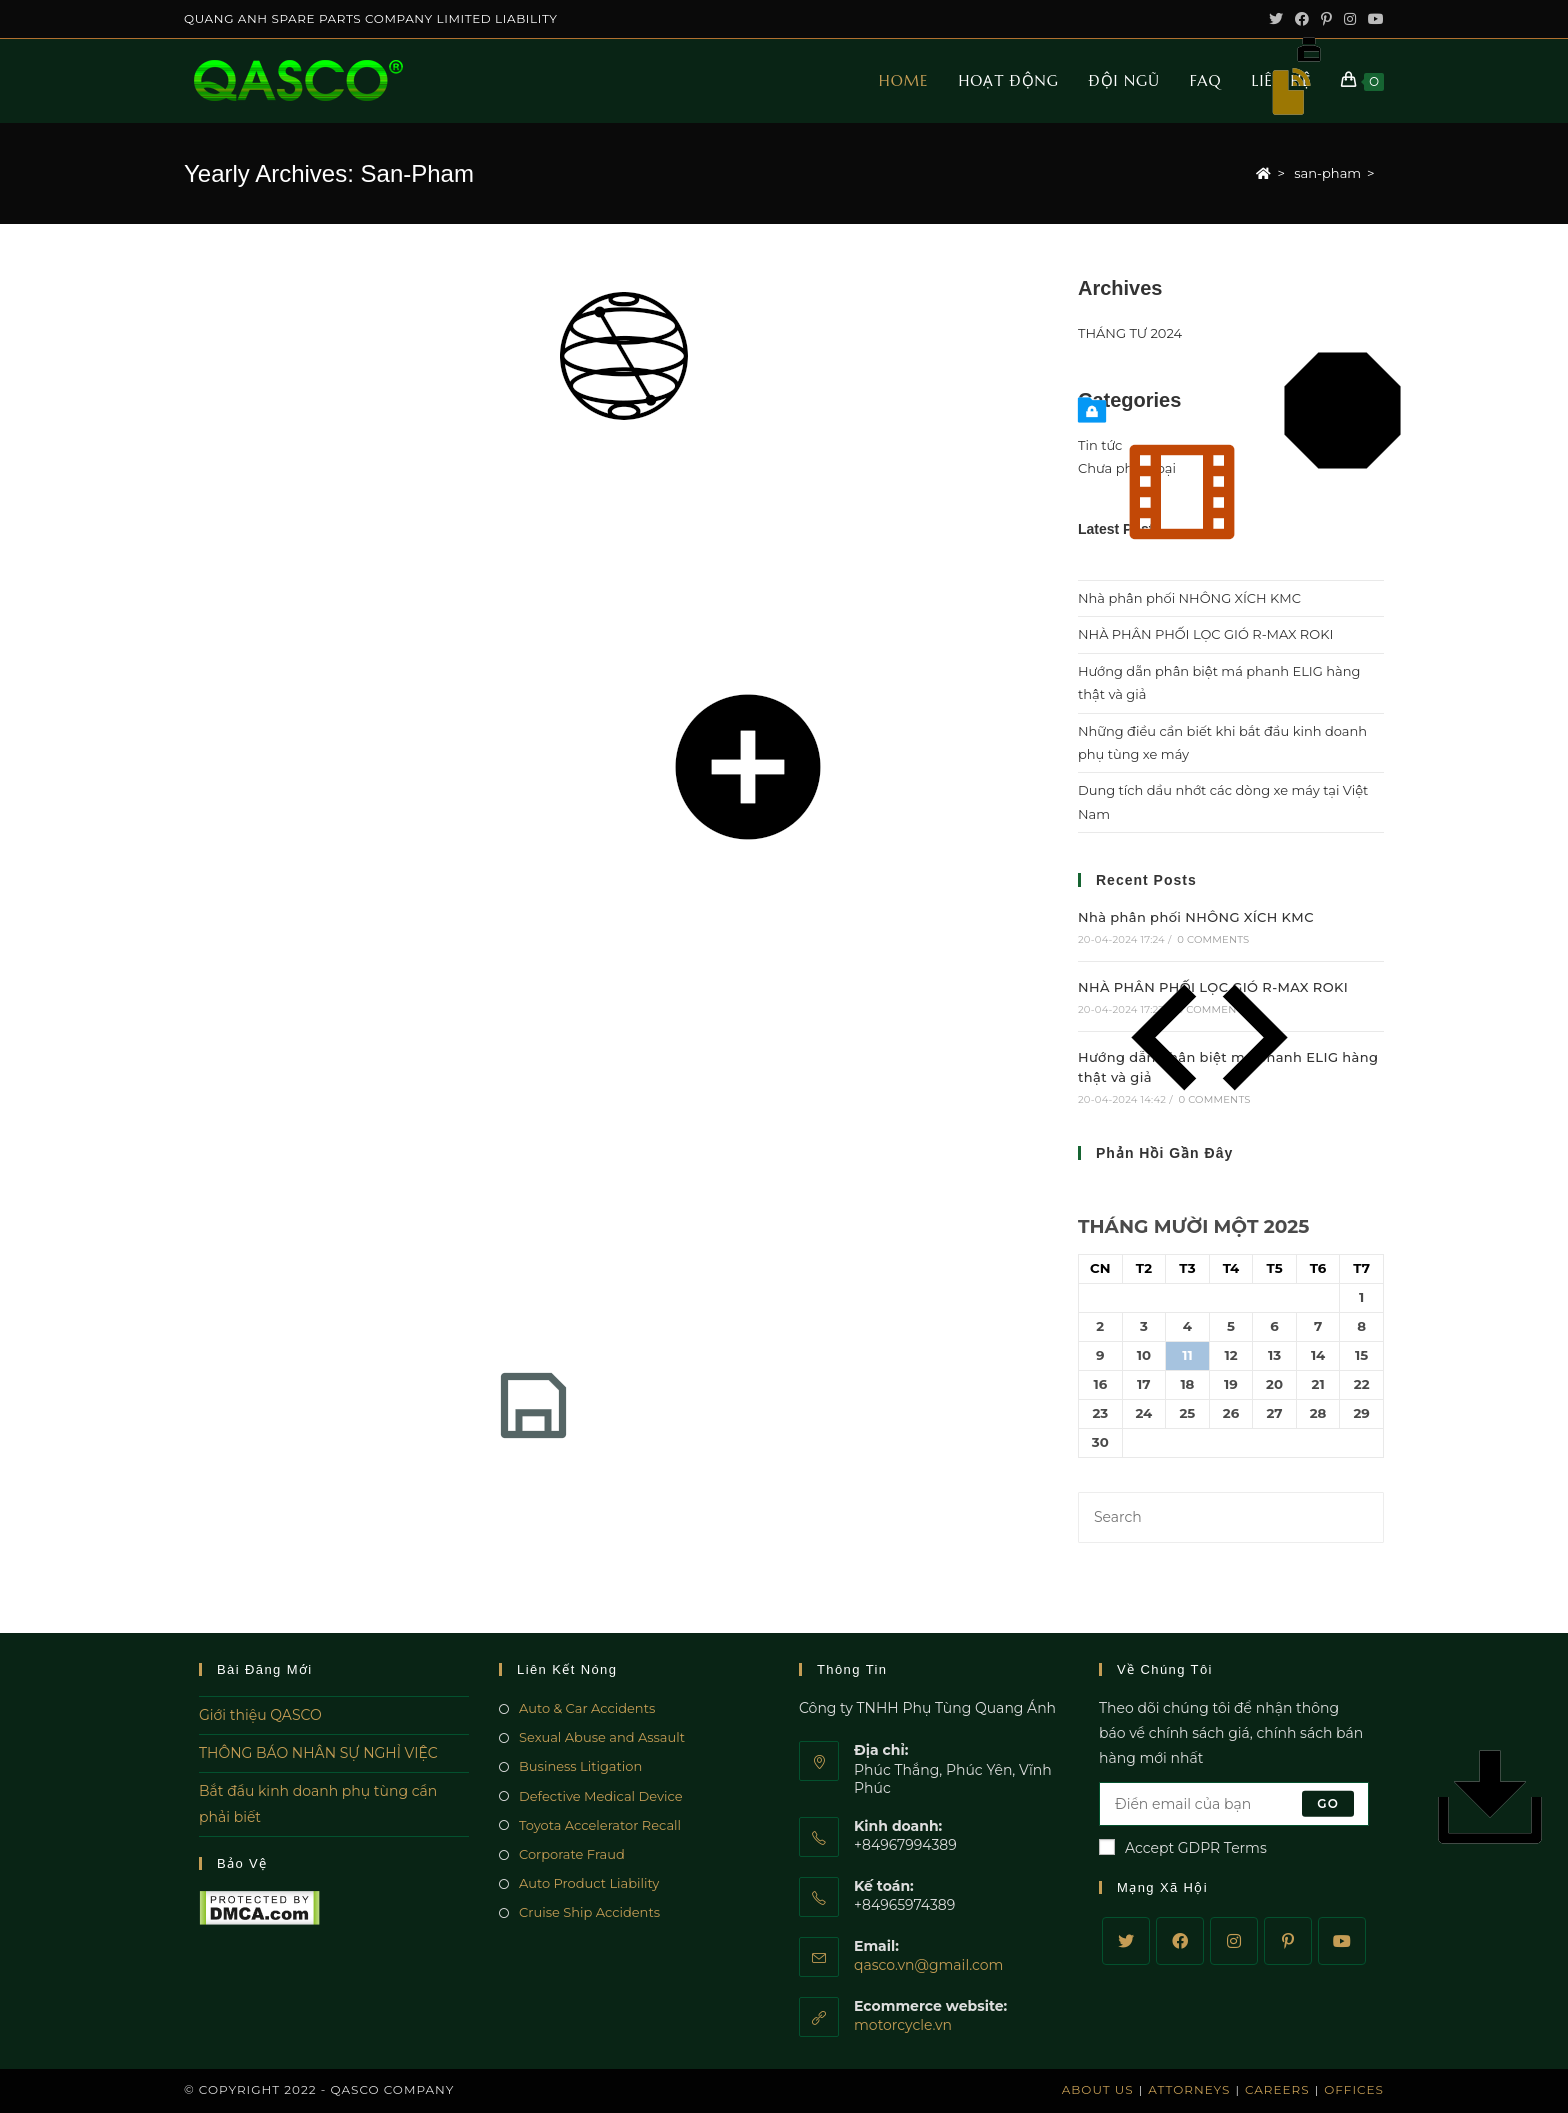  I want to click on access video or film content, so click(1182, 492).